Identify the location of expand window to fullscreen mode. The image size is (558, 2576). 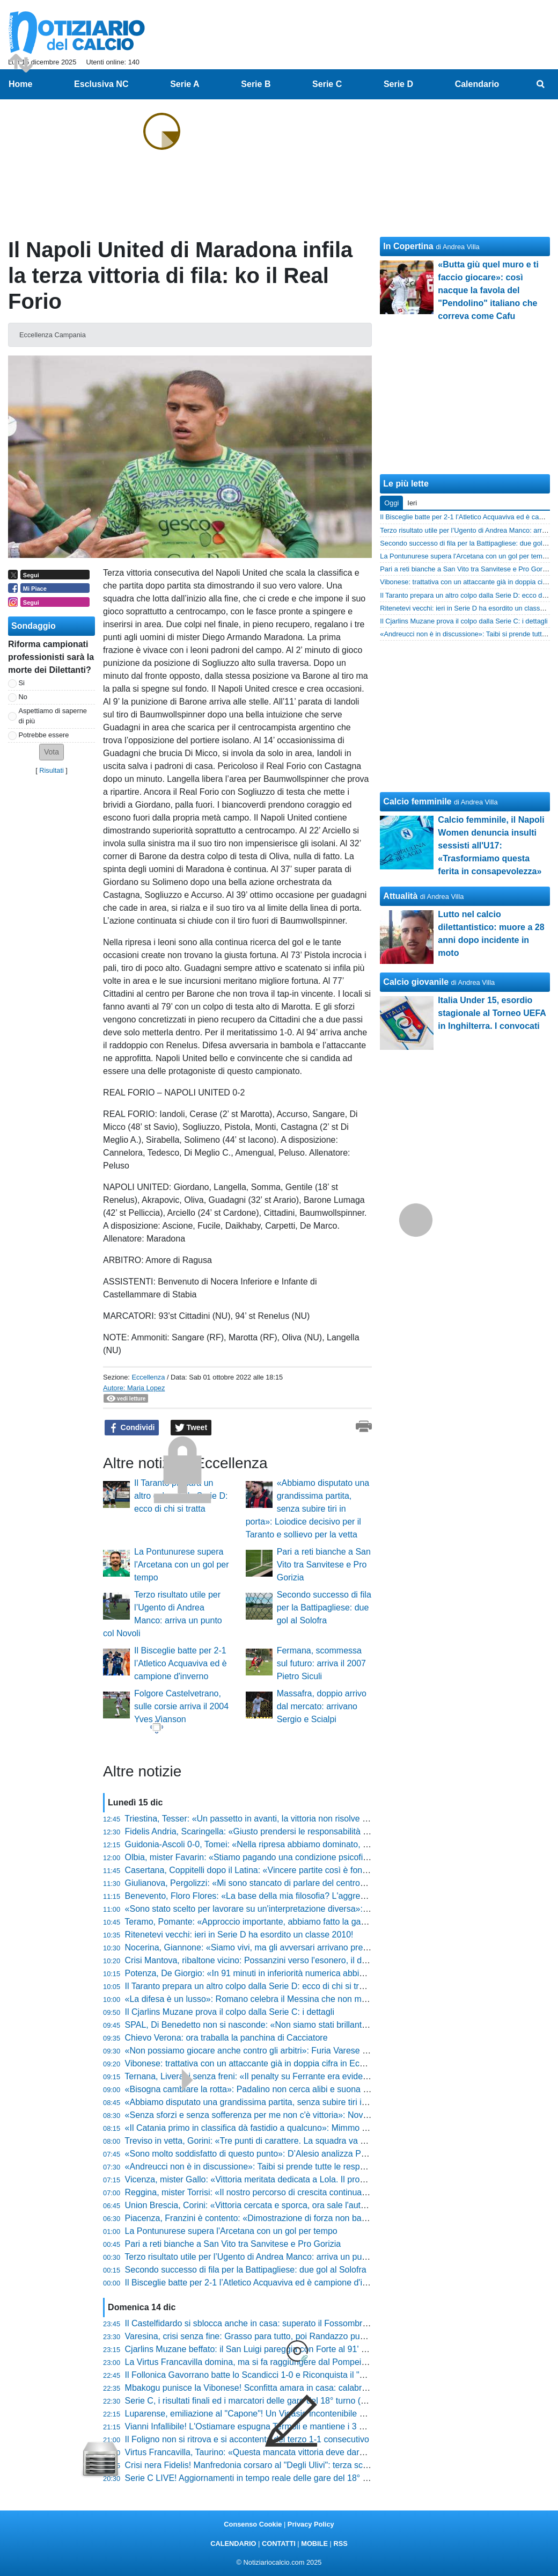
(157, 1727).